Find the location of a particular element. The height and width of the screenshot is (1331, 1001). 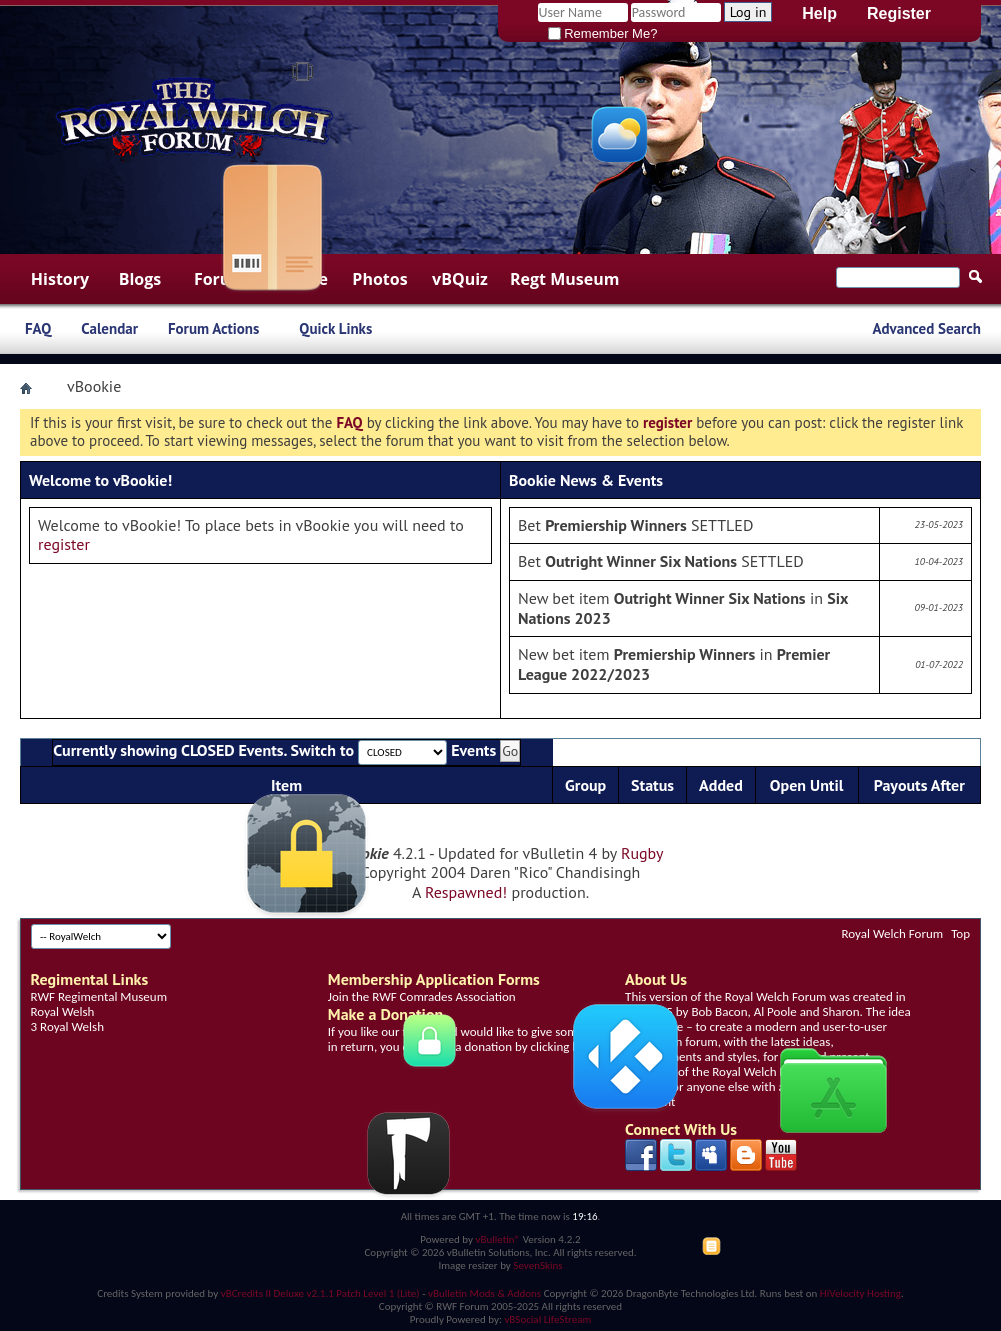

access desklet preferences and settings is located at coordinates (711, 1246).